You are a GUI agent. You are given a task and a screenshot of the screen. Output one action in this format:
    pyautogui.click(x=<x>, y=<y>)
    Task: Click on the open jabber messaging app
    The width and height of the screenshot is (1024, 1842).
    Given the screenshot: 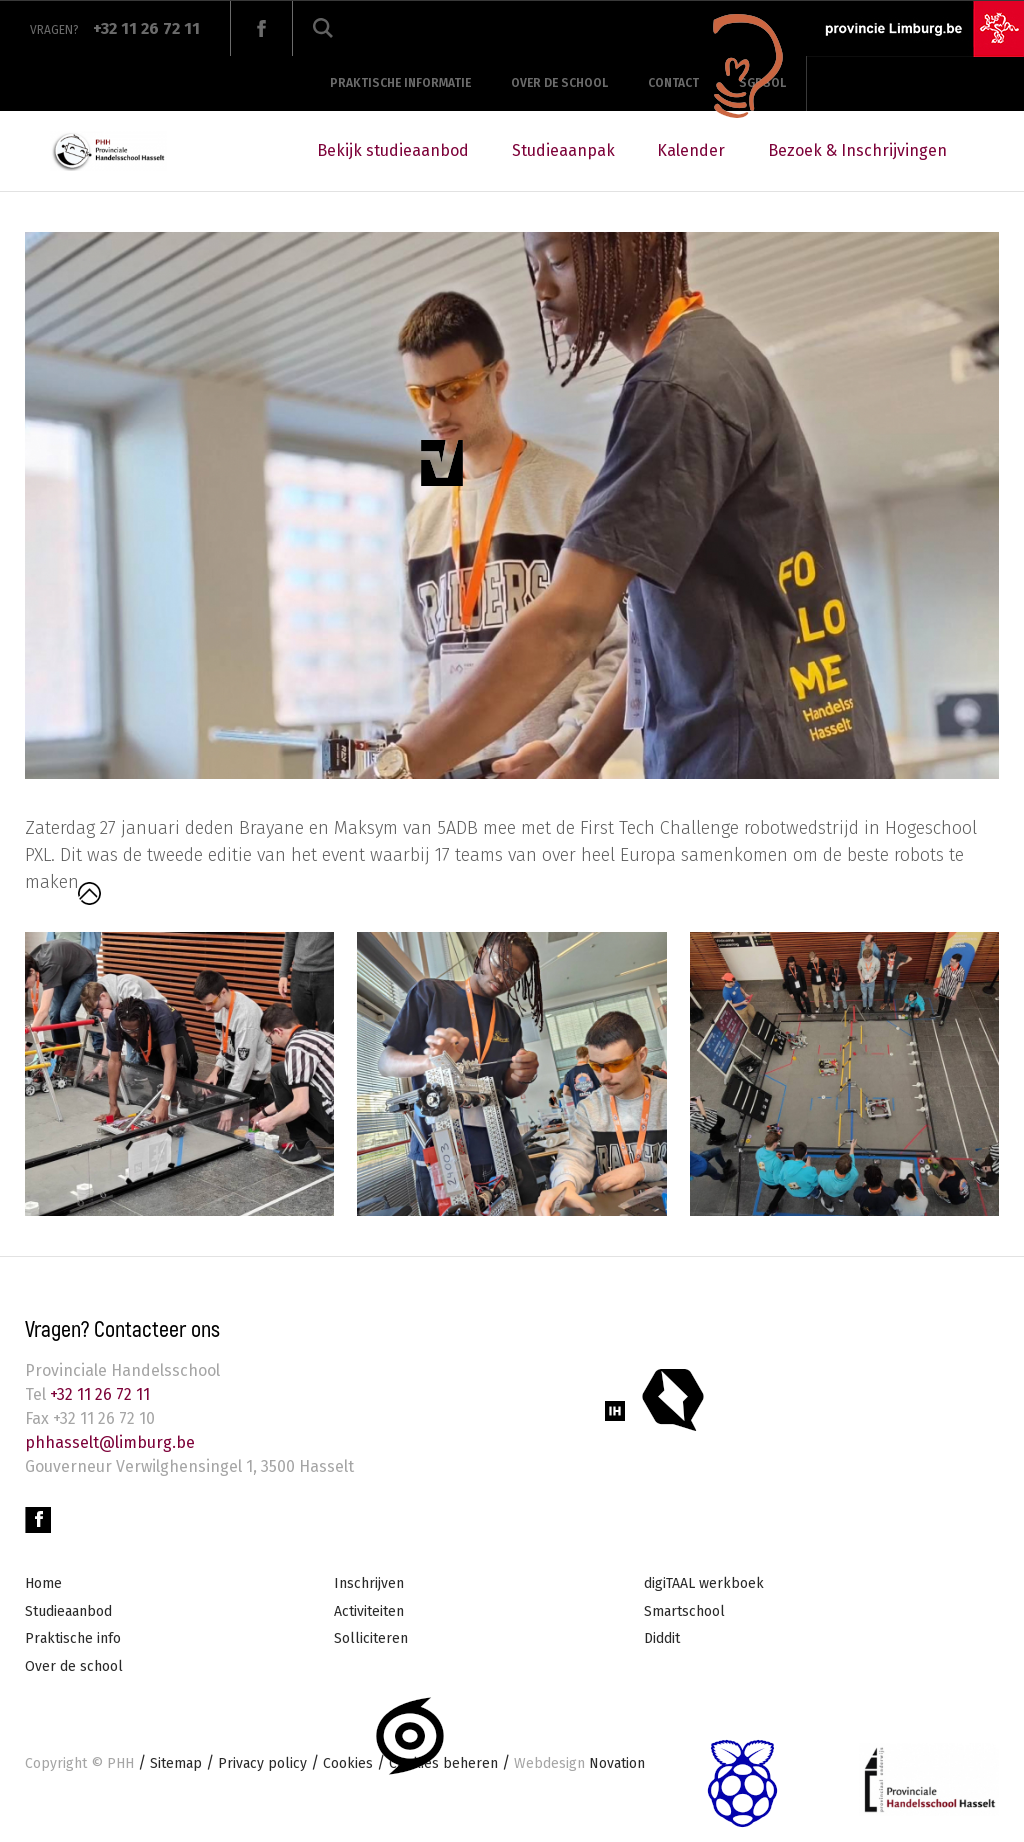 What is the action you would take?
    pyautogui.click(x=748, y=66)
    